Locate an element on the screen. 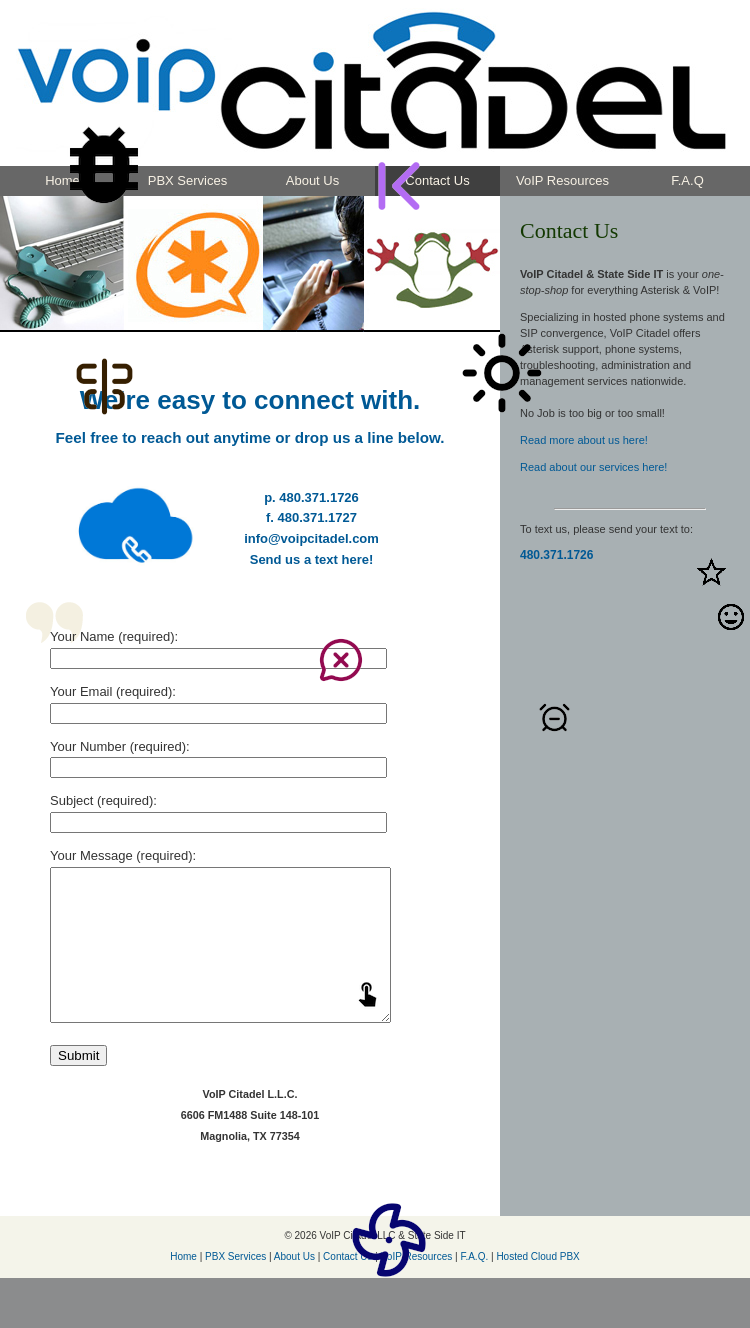 The width and height of the screenshot is (750, 1328). report a bug or issue is located at coordinates (104, 165).